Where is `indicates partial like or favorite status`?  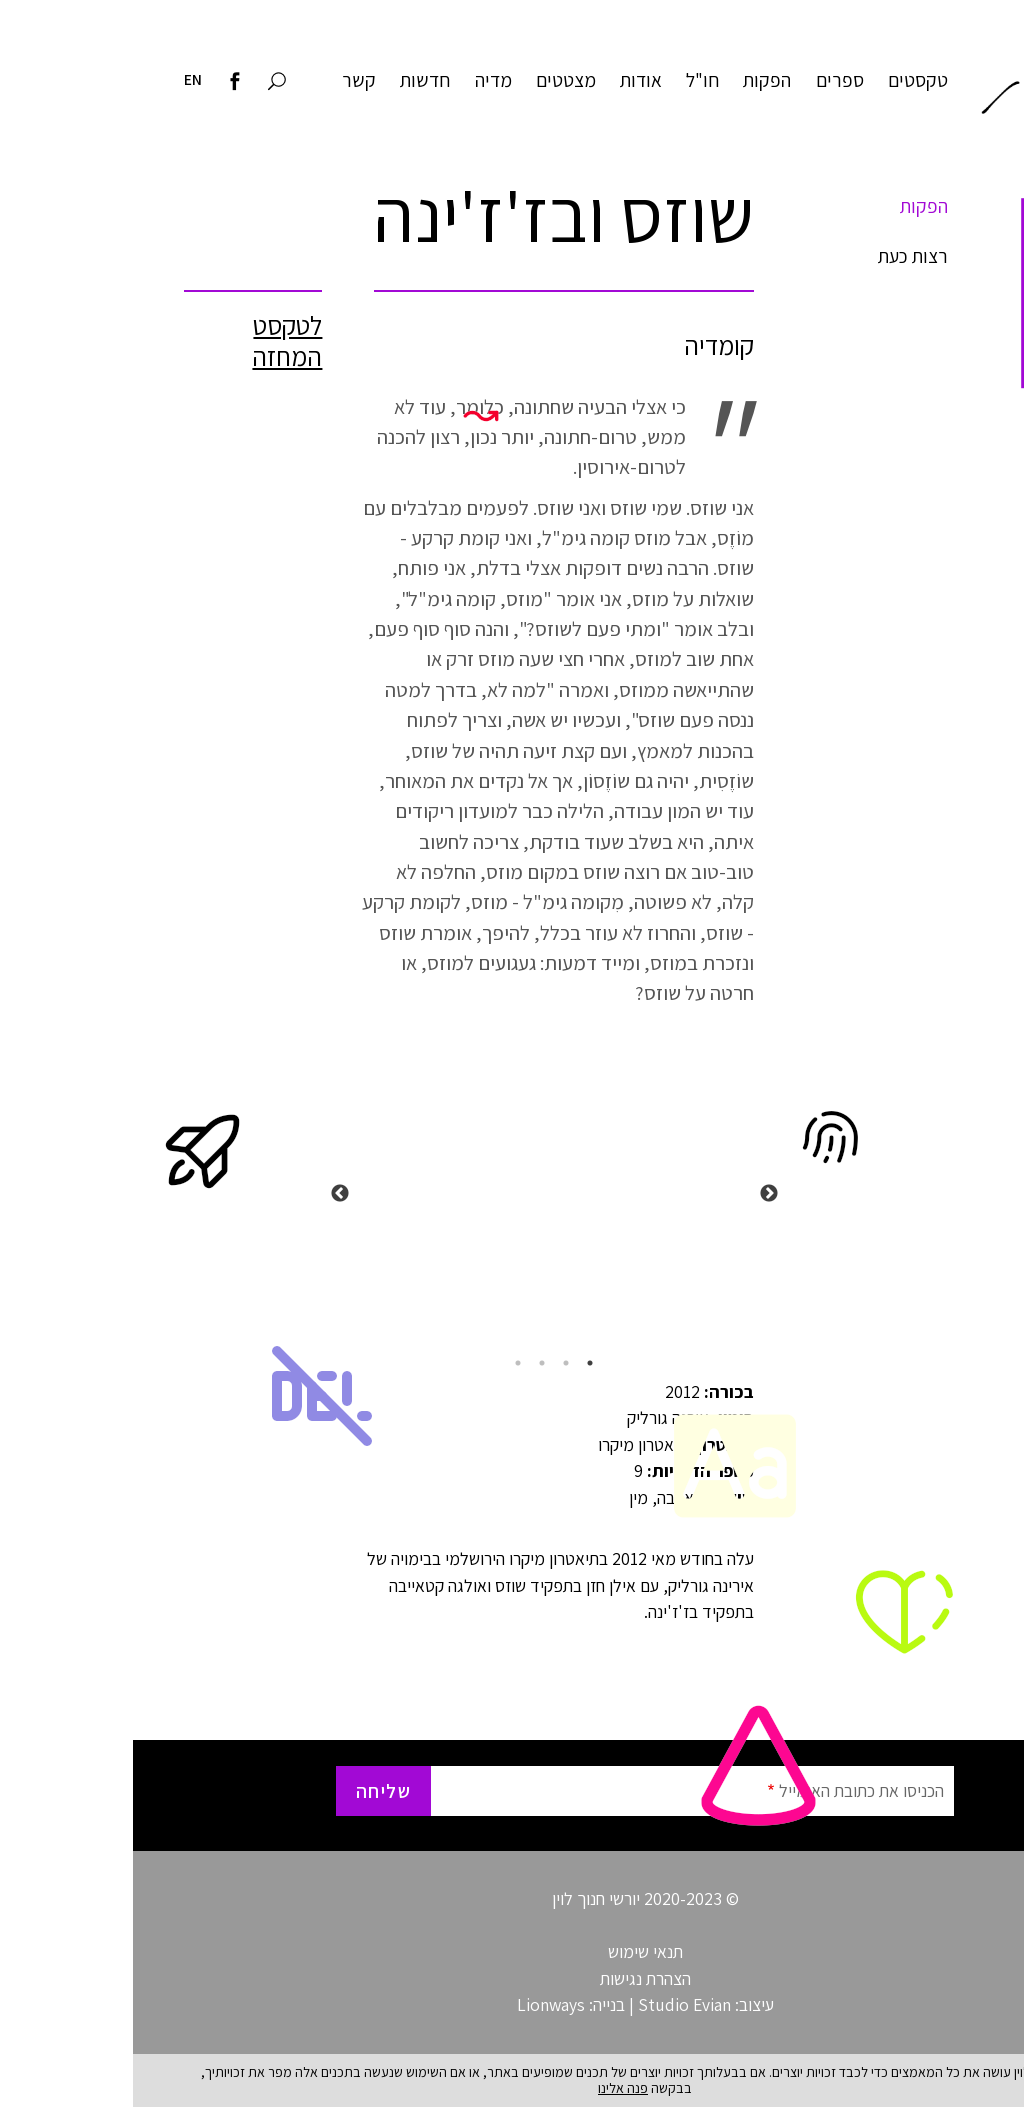
indicates partial like or favorite status is located at coordinates (904, 1608).